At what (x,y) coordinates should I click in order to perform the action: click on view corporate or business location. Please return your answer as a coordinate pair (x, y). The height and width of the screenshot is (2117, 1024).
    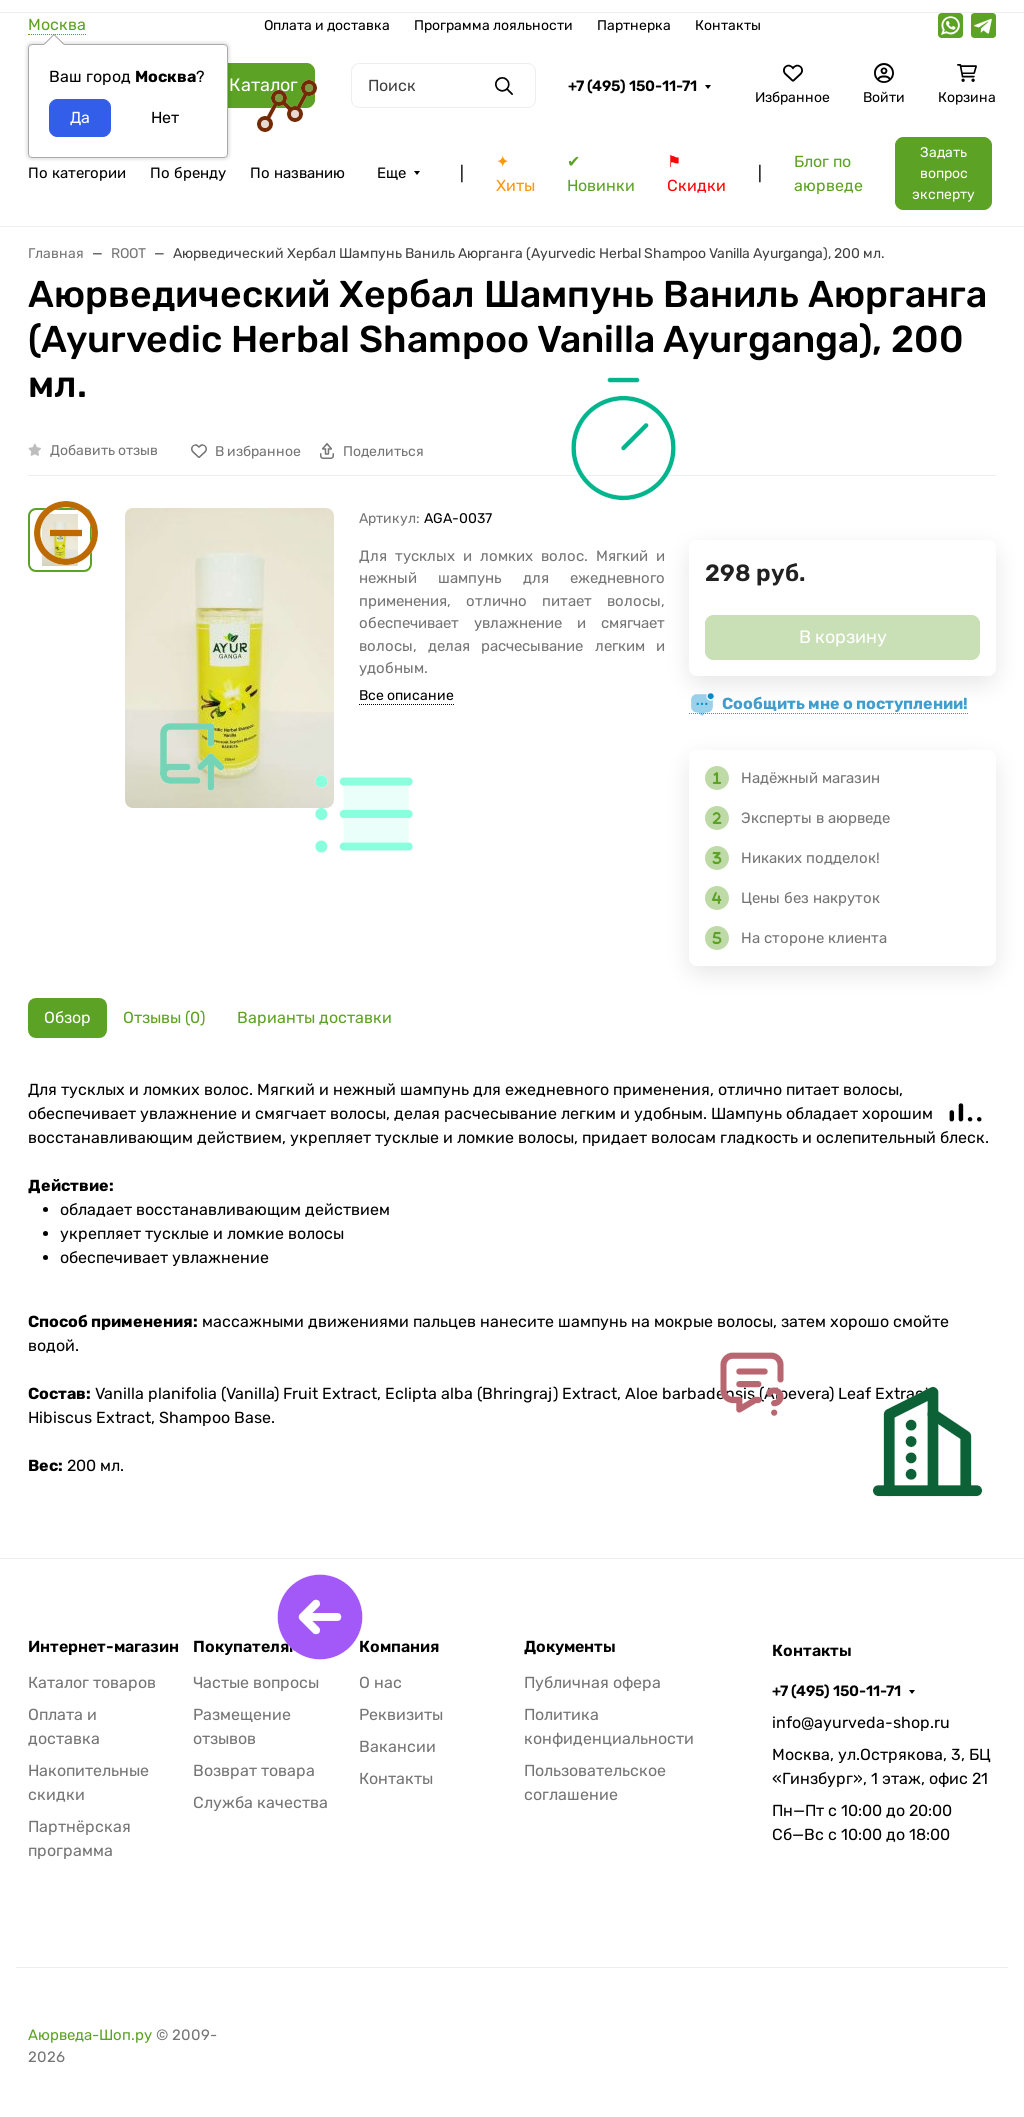
    Looking at the image, I should click on (927, 1441).